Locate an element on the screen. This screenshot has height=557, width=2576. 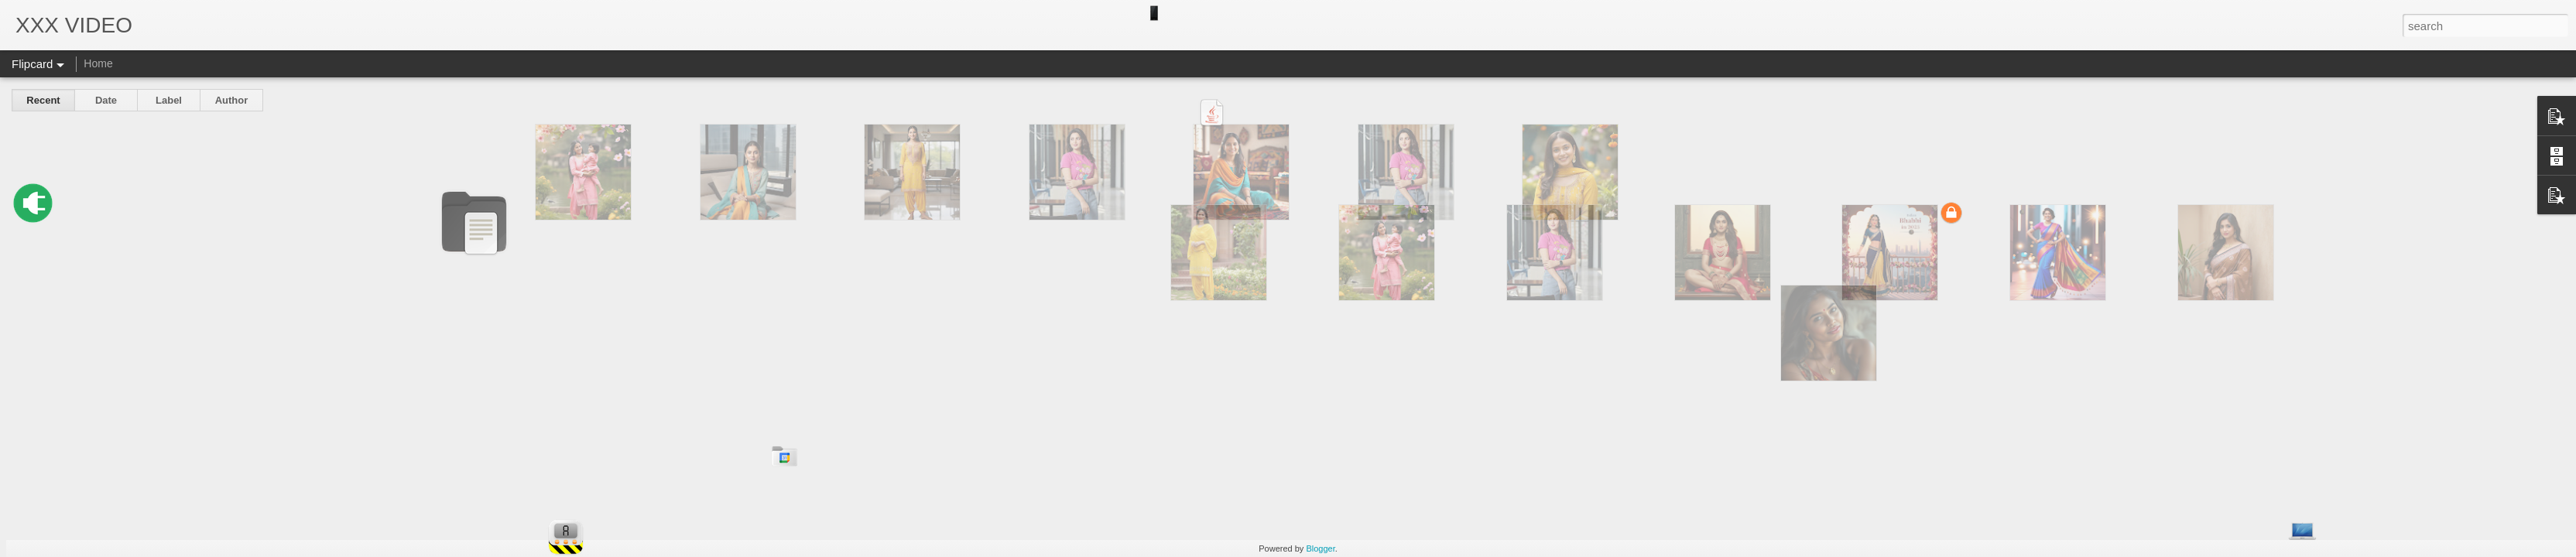
open chromatic guitar tuner app (development version) is located at coordinates (566, 537).